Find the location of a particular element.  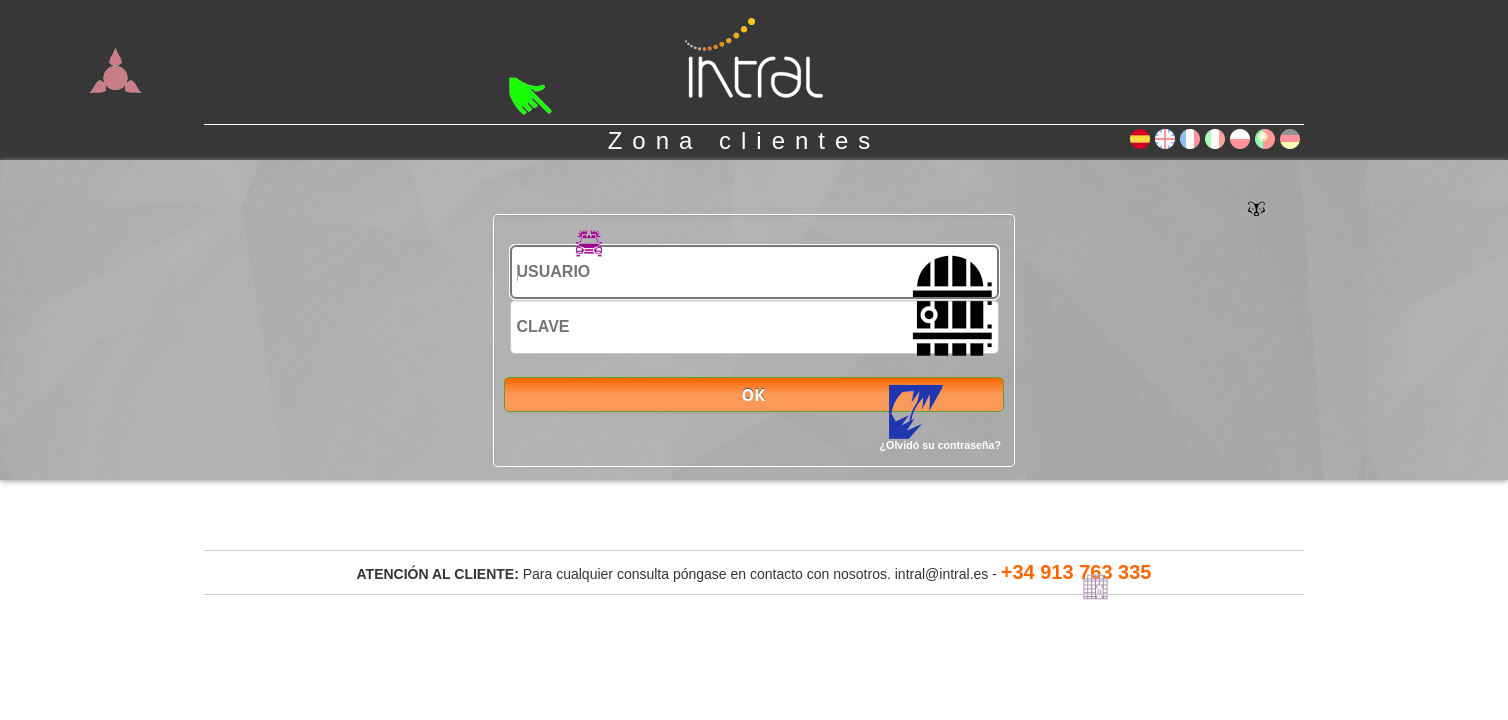

indicates police or emergency services in a game is located at coordinates (589, 243).